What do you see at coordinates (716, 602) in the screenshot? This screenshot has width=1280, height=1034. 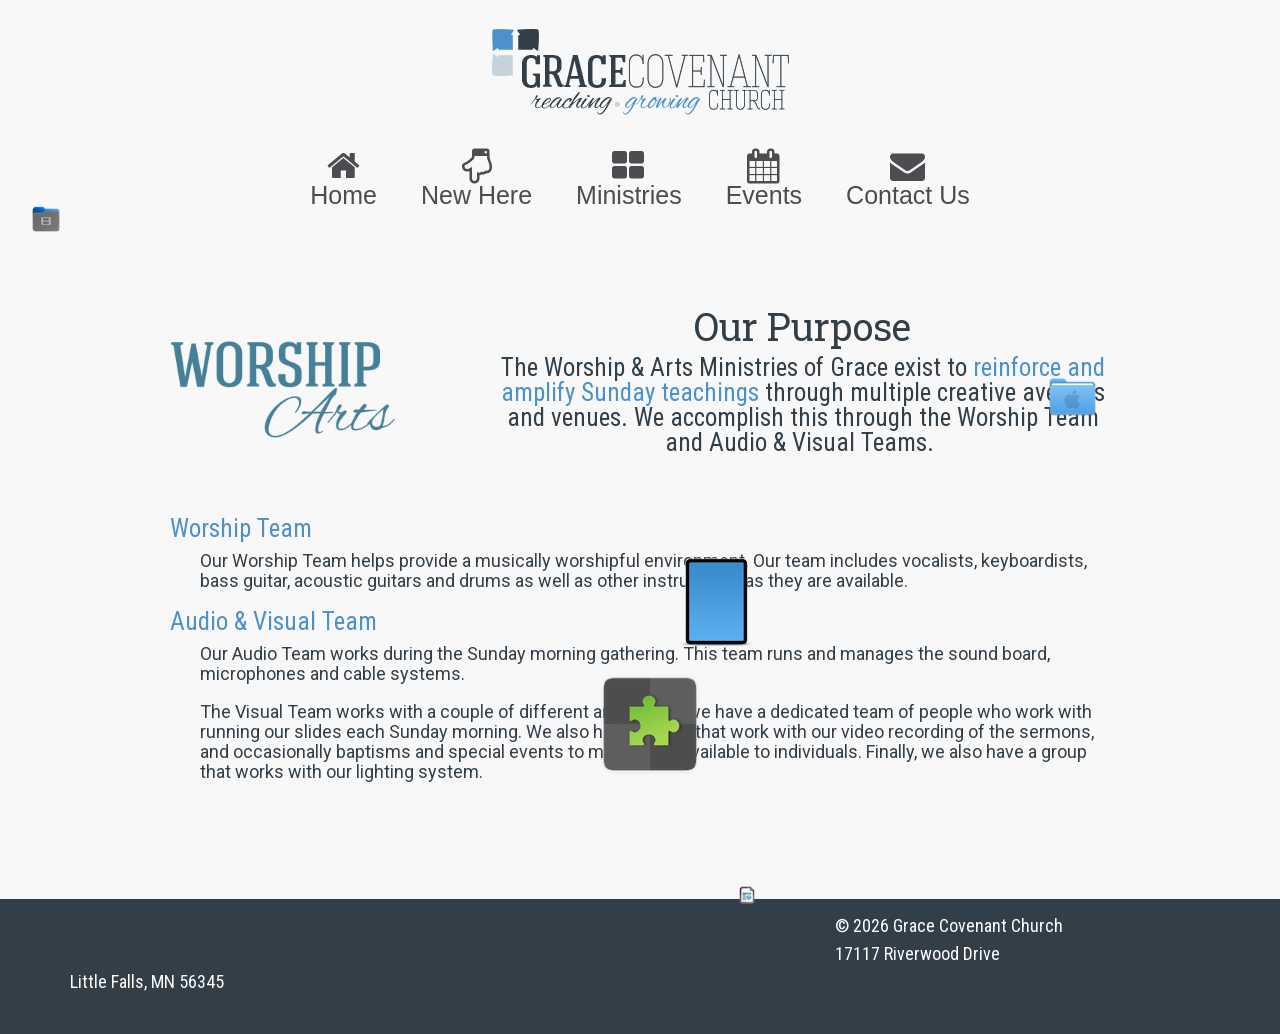 I see `iPad Air device icon` at bounding box center [716, 602].